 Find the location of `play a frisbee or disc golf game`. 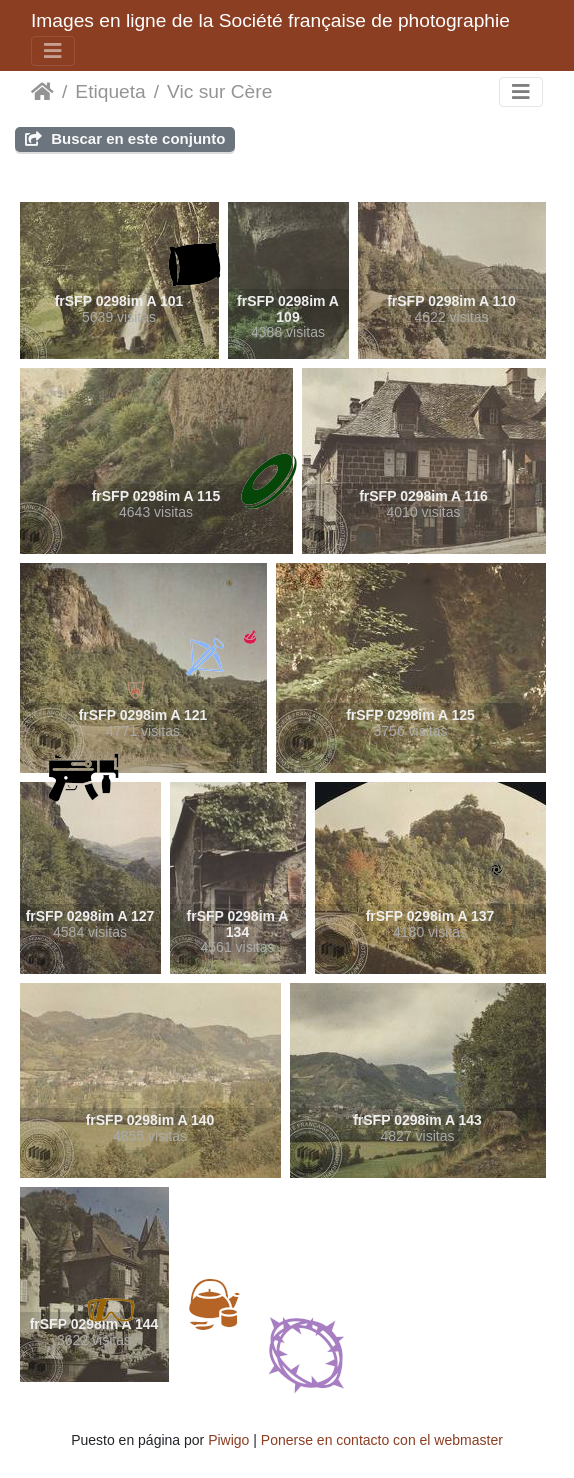

play a frisbee or disc golf game is located at coordinates (269, 481).